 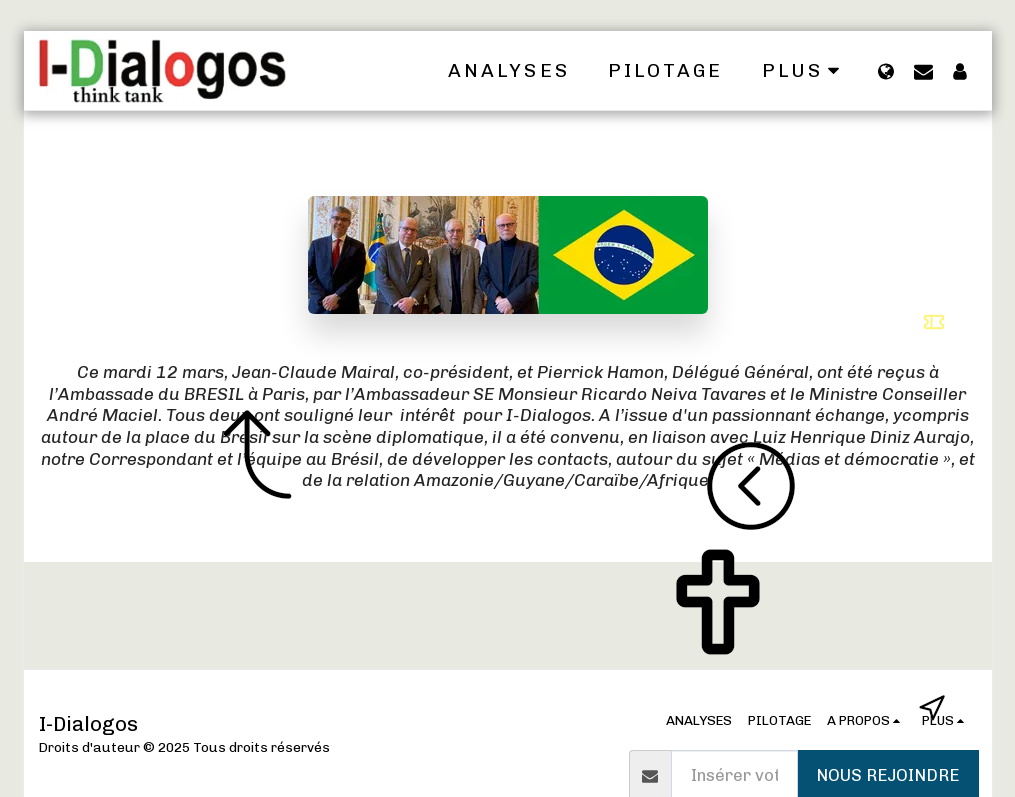 I want to click on go back to the previous screen, so click(x=751, y=486).